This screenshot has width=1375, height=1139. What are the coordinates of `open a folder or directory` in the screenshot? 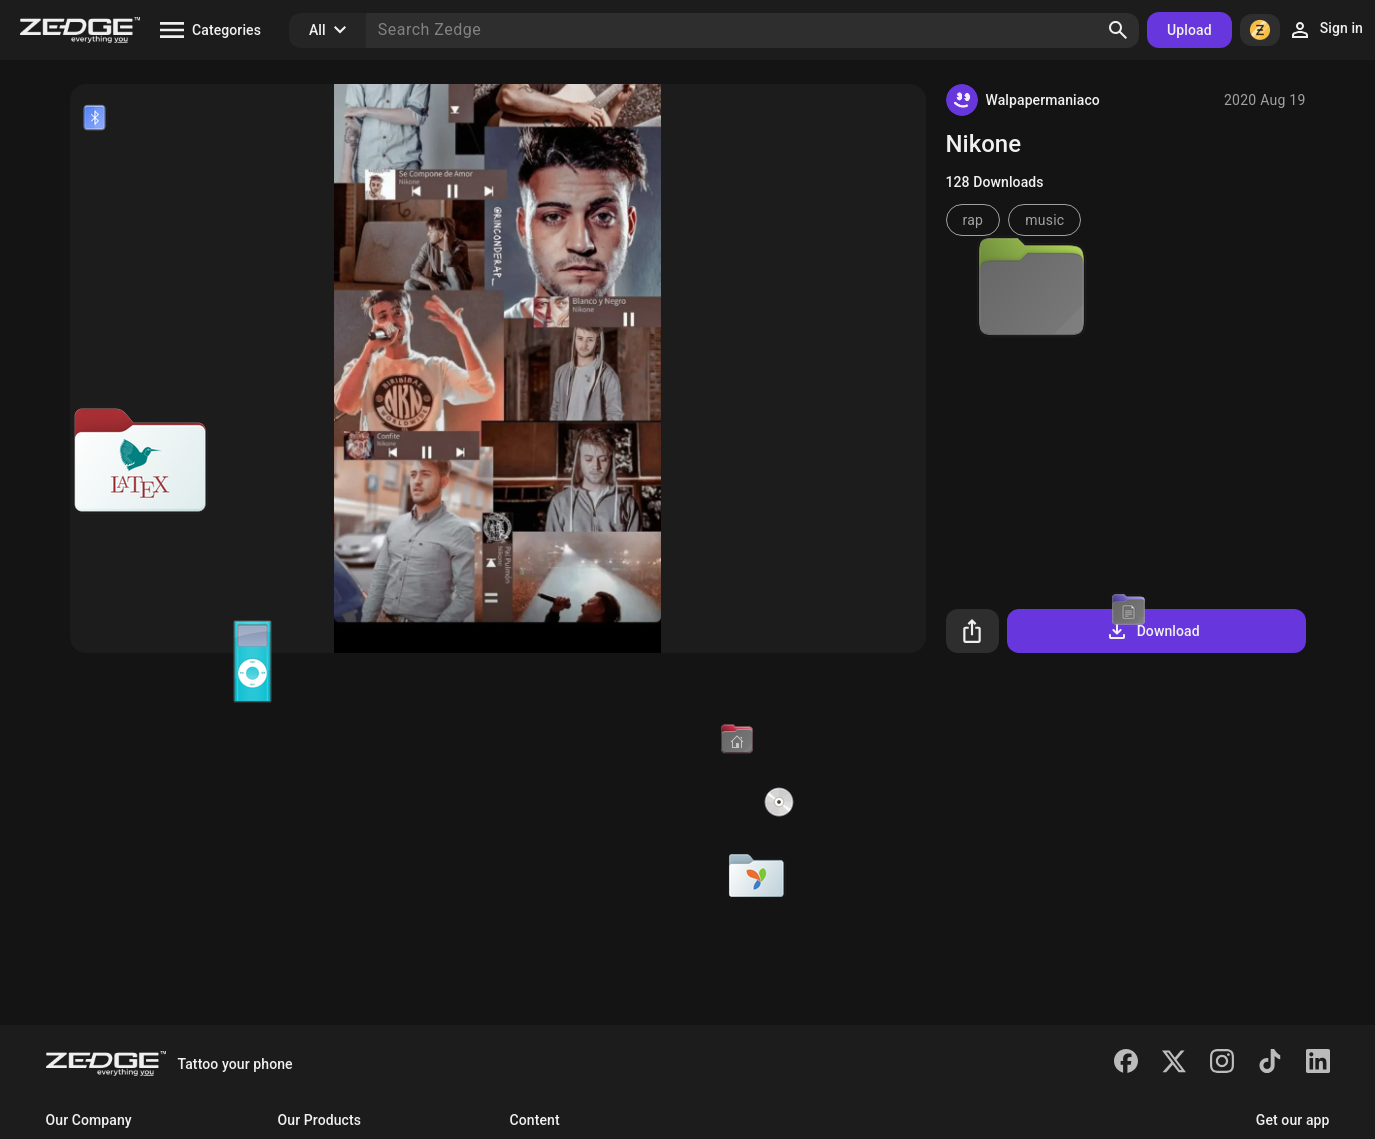 It's located at (1031, 286).